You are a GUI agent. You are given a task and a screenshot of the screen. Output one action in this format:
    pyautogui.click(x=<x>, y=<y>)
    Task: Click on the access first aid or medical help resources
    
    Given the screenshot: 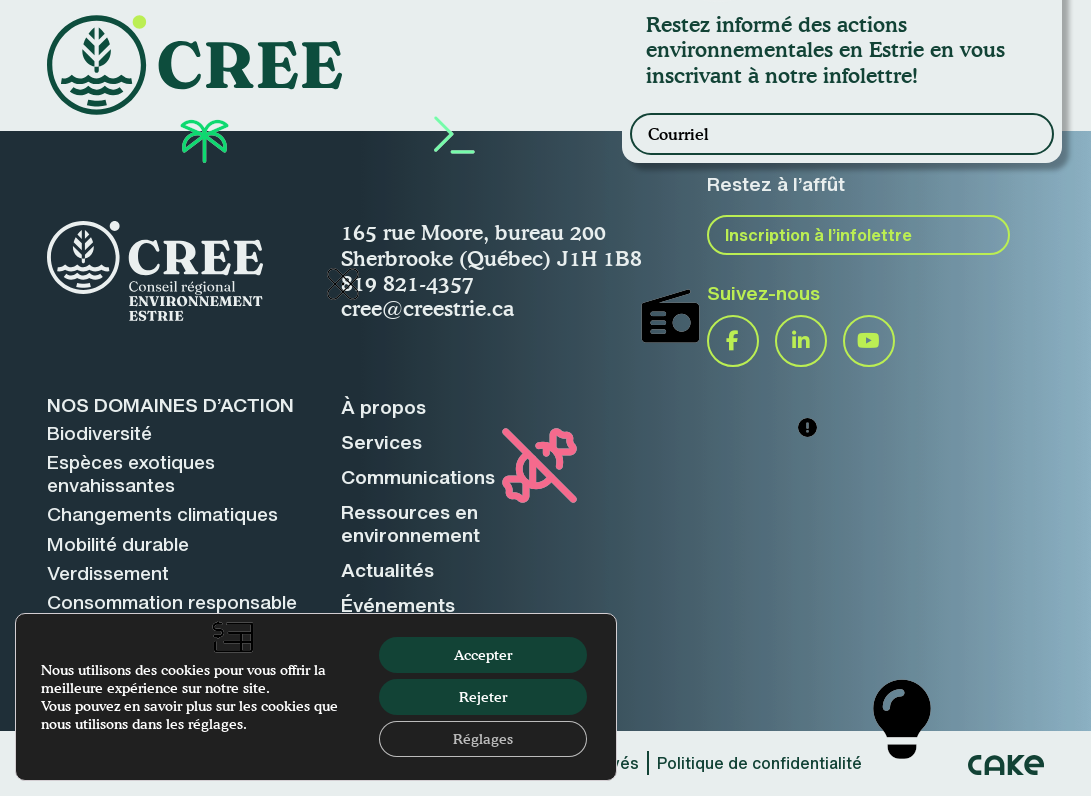 What is the action you would take?
    pyautogui.click(x=343, y=284)
    